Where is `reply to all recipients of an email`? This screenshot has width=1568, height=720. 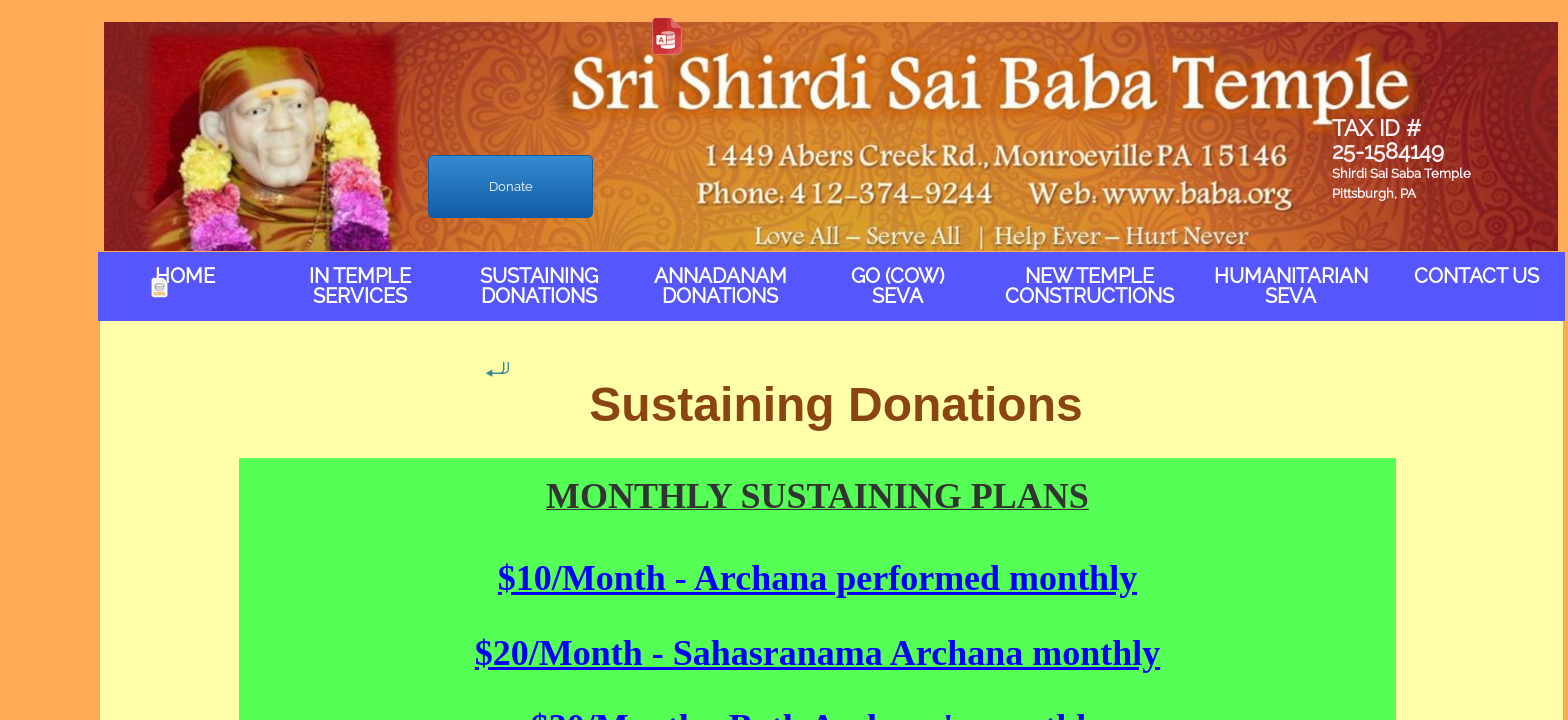 reply to all recipients of an email is located at coordinates (497, 368).